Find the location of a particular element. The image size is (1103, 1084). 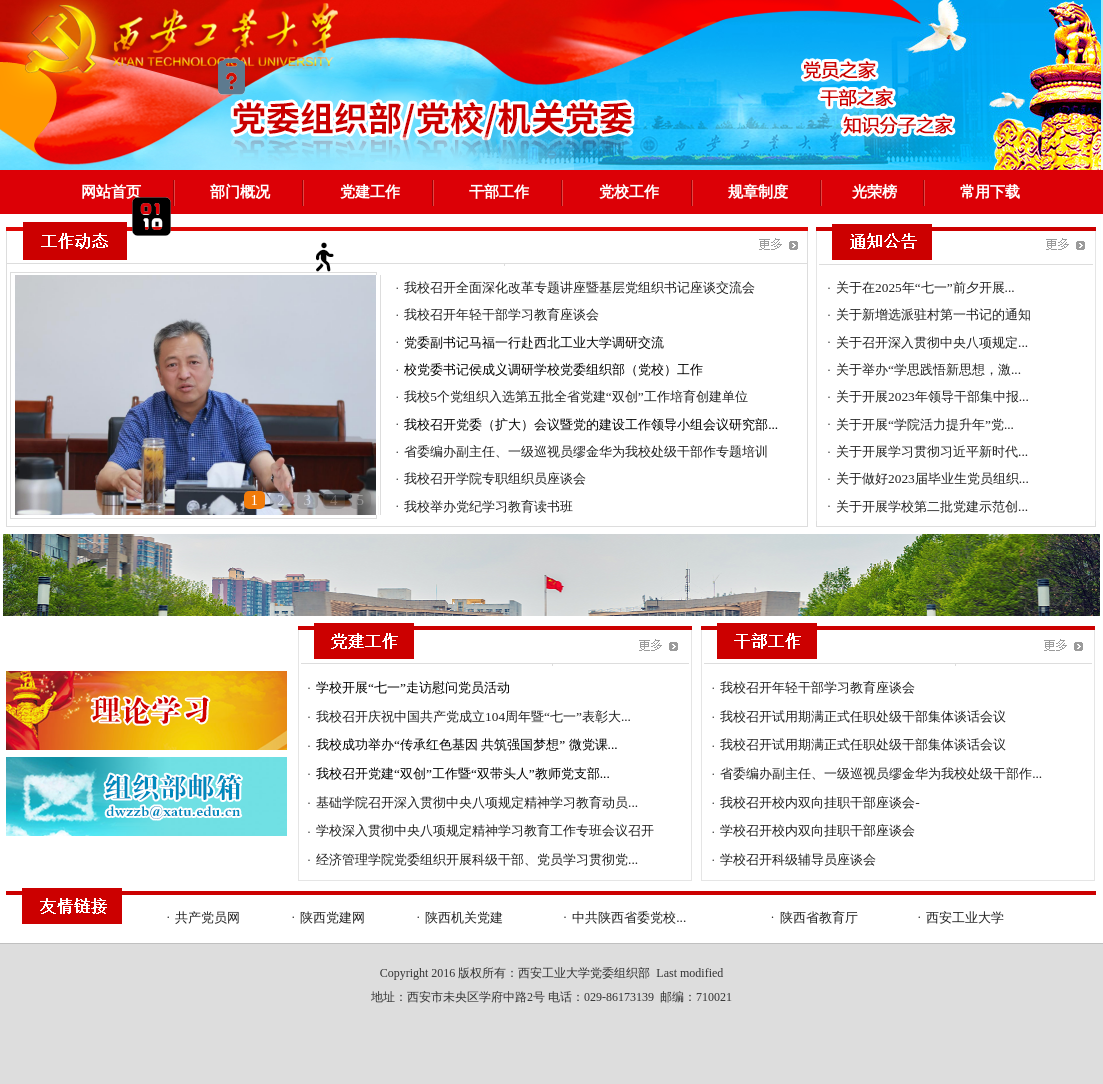

view unanswered or pending form questions is located at coordinates (231, 76).